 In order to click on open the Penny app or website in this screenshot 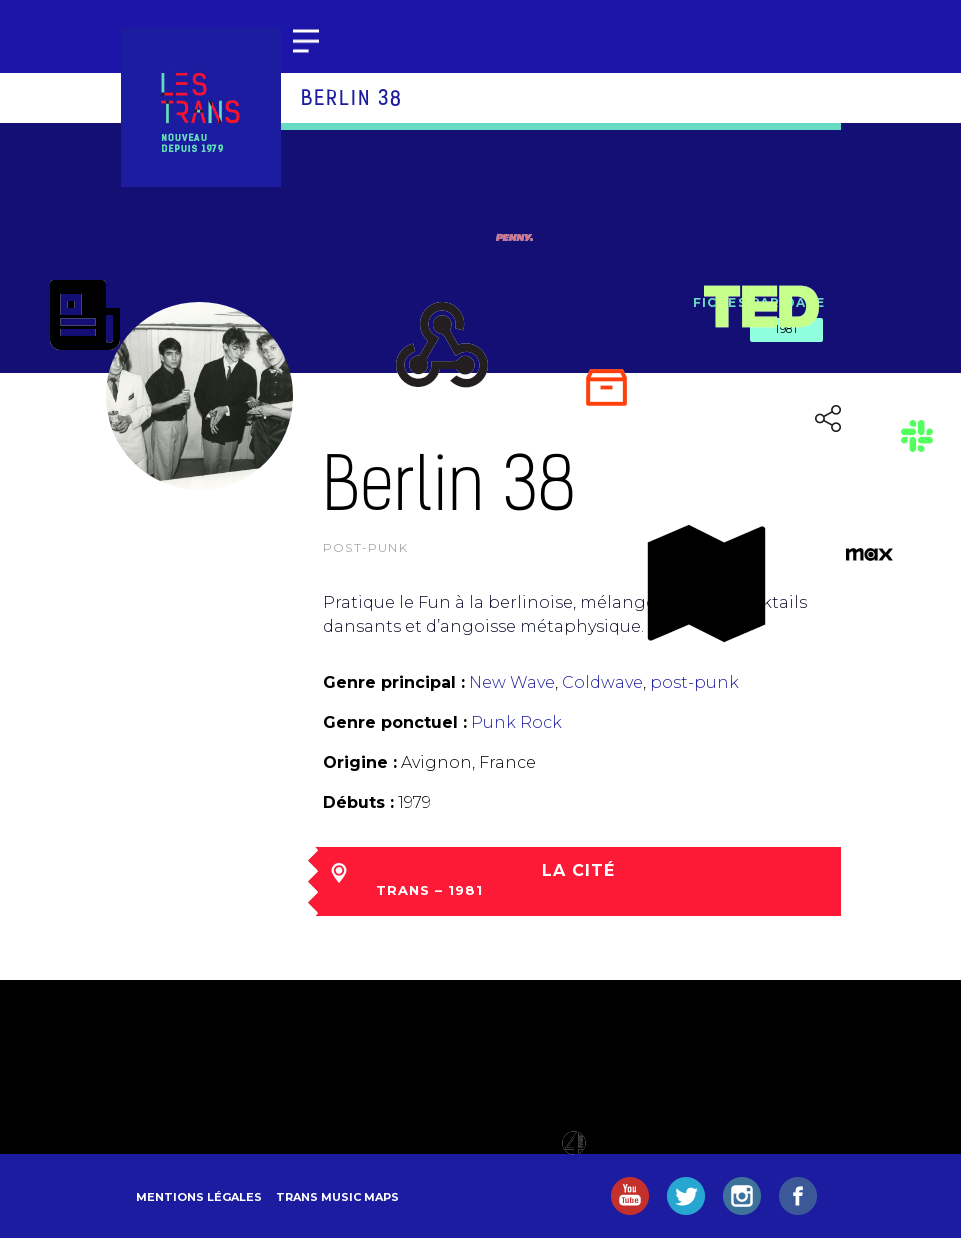, I will do `click(514, 237)`.